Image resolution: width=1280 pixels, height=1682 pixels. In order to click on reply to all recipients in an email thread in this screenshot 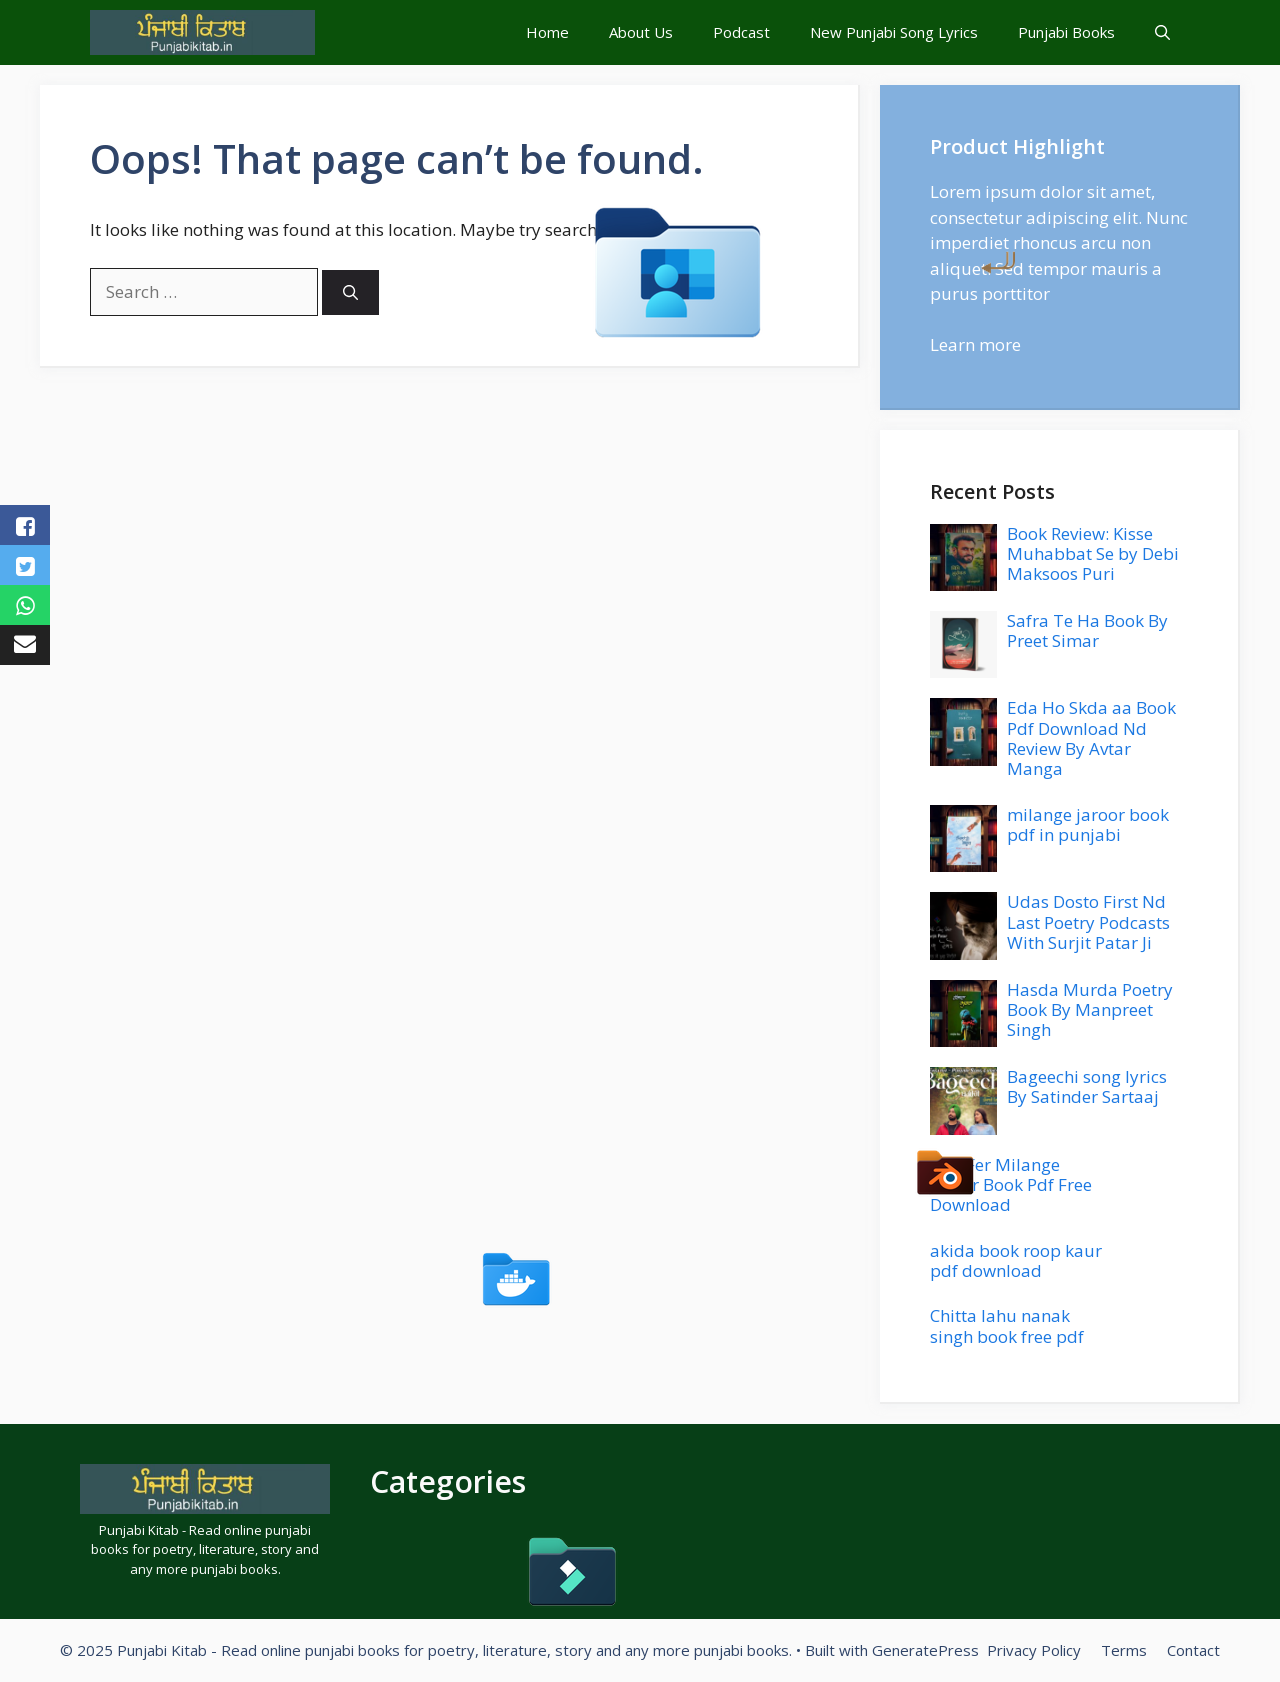, I will do `click(997, 260)`.